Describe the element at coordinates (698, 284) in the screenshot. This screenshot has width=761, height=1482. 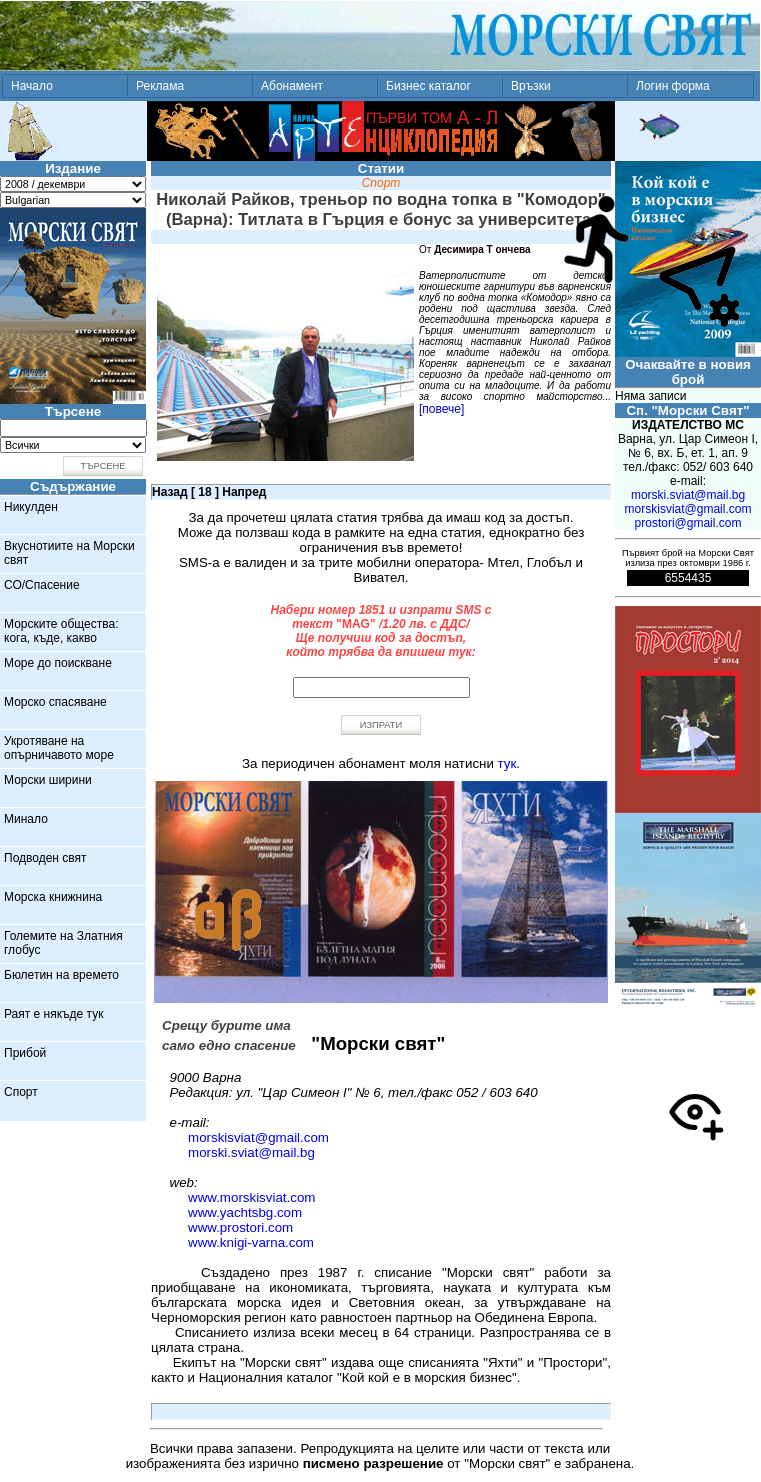
I see `configure location settings` at that location.